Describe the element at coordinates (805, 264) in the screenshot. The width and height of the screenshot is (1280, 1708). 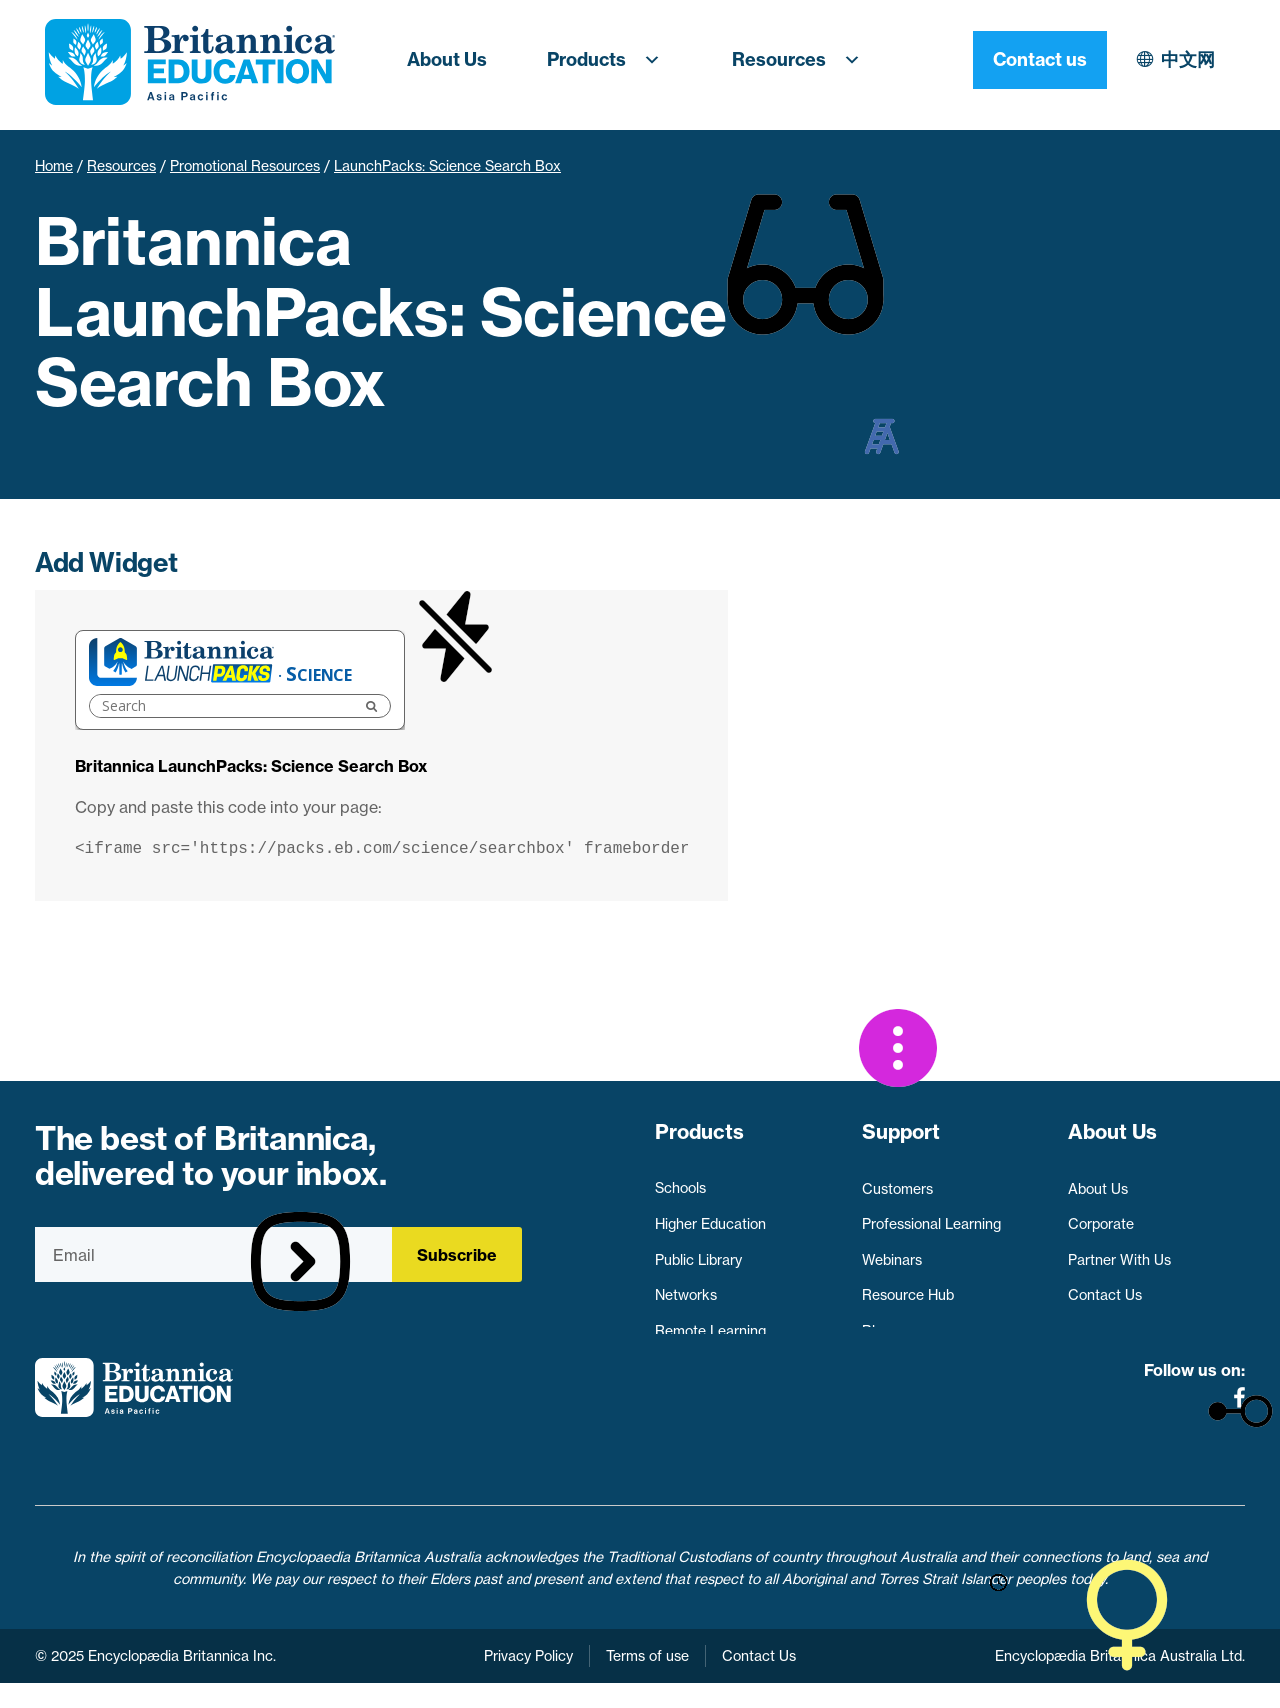
I see `view or access reading mode` at that location.